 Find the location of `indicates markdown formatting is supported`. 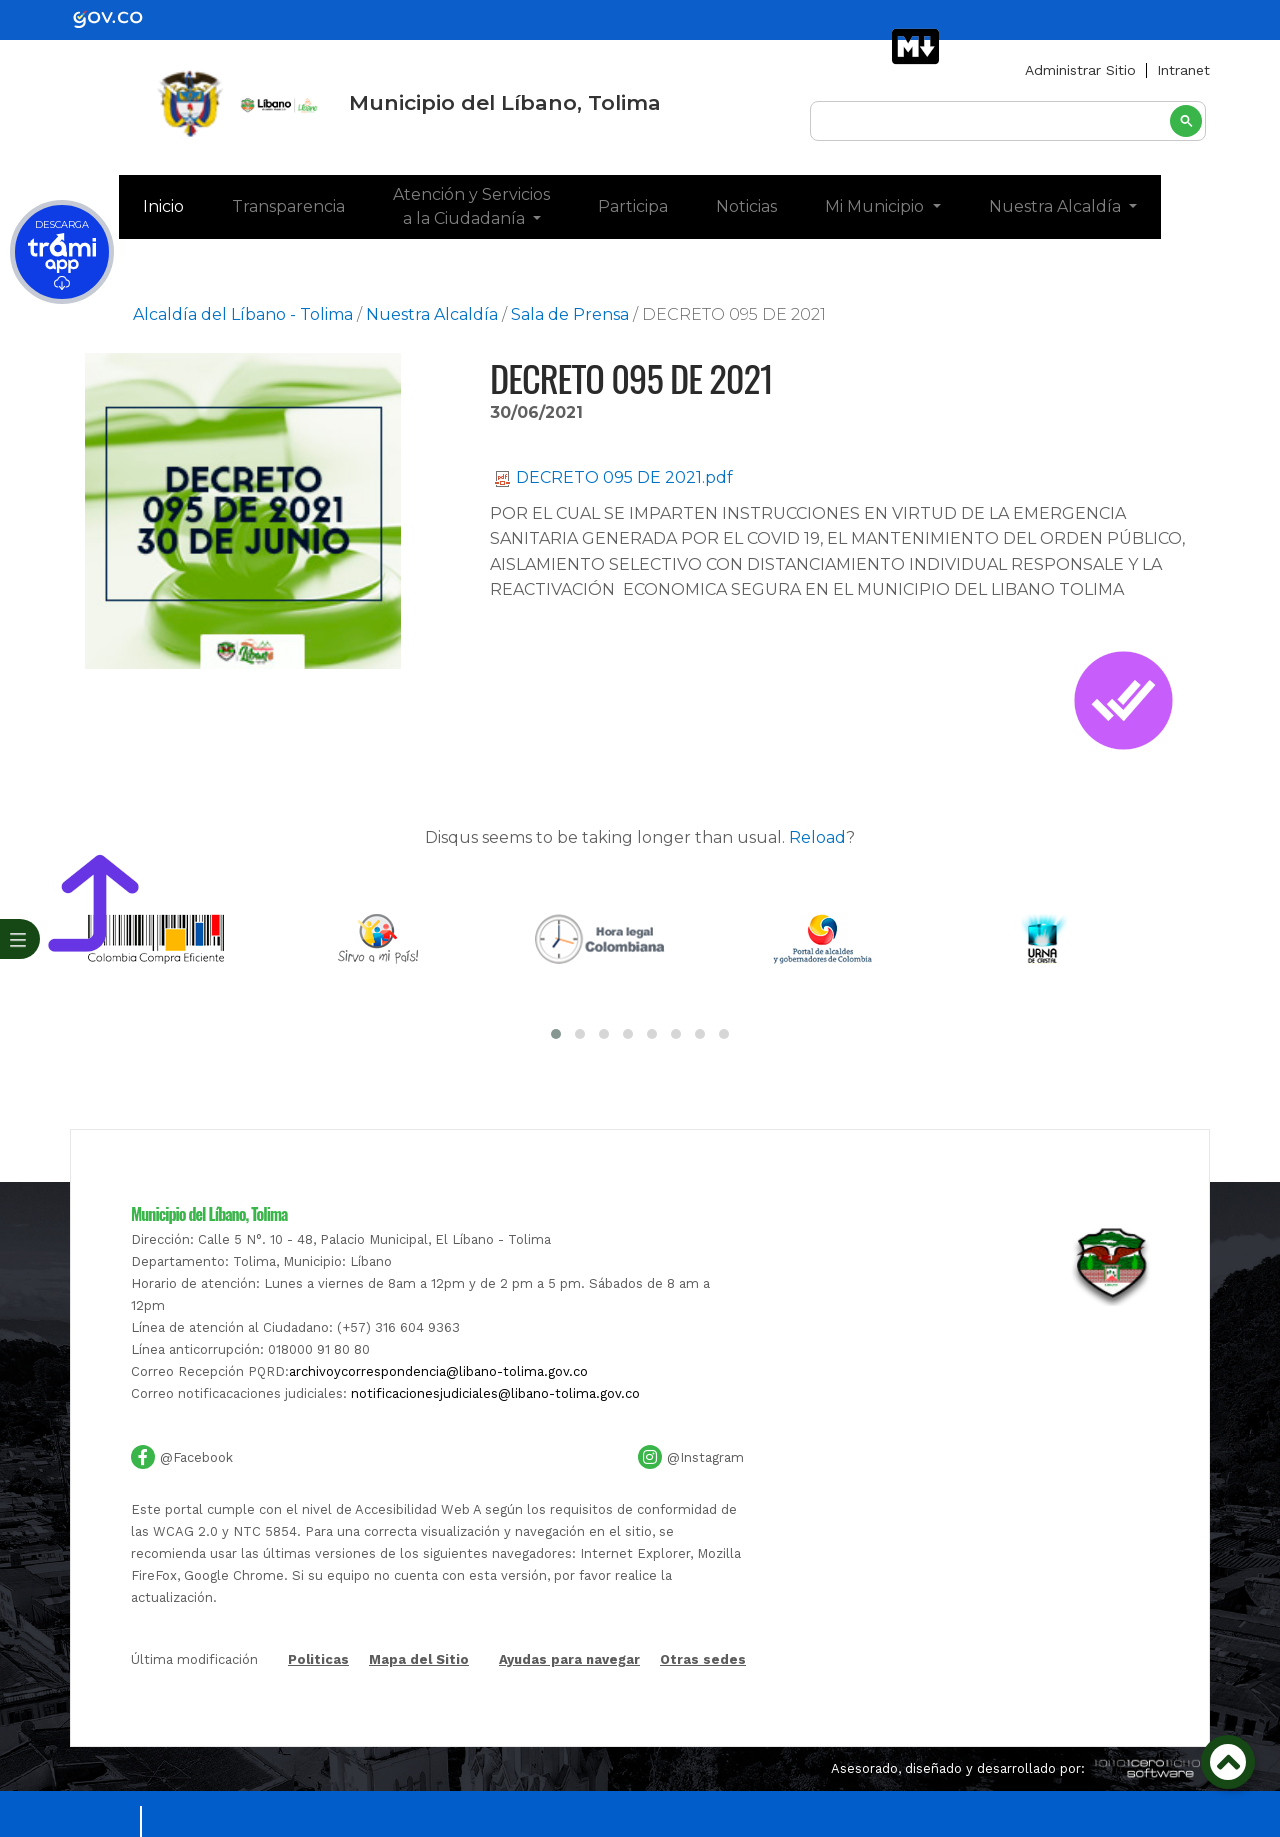

indicates markdown formatting is supported is located at coordinates (915, 46).